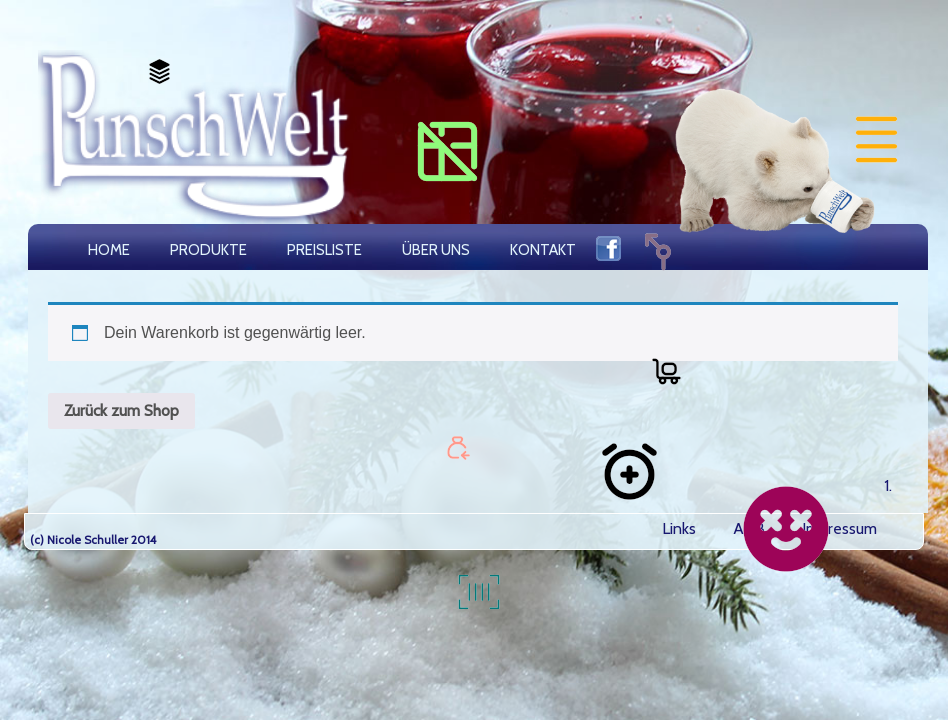  Describe the element at coordinates (629, 471) in the screenshot. I see `add a new alarm` at that location.